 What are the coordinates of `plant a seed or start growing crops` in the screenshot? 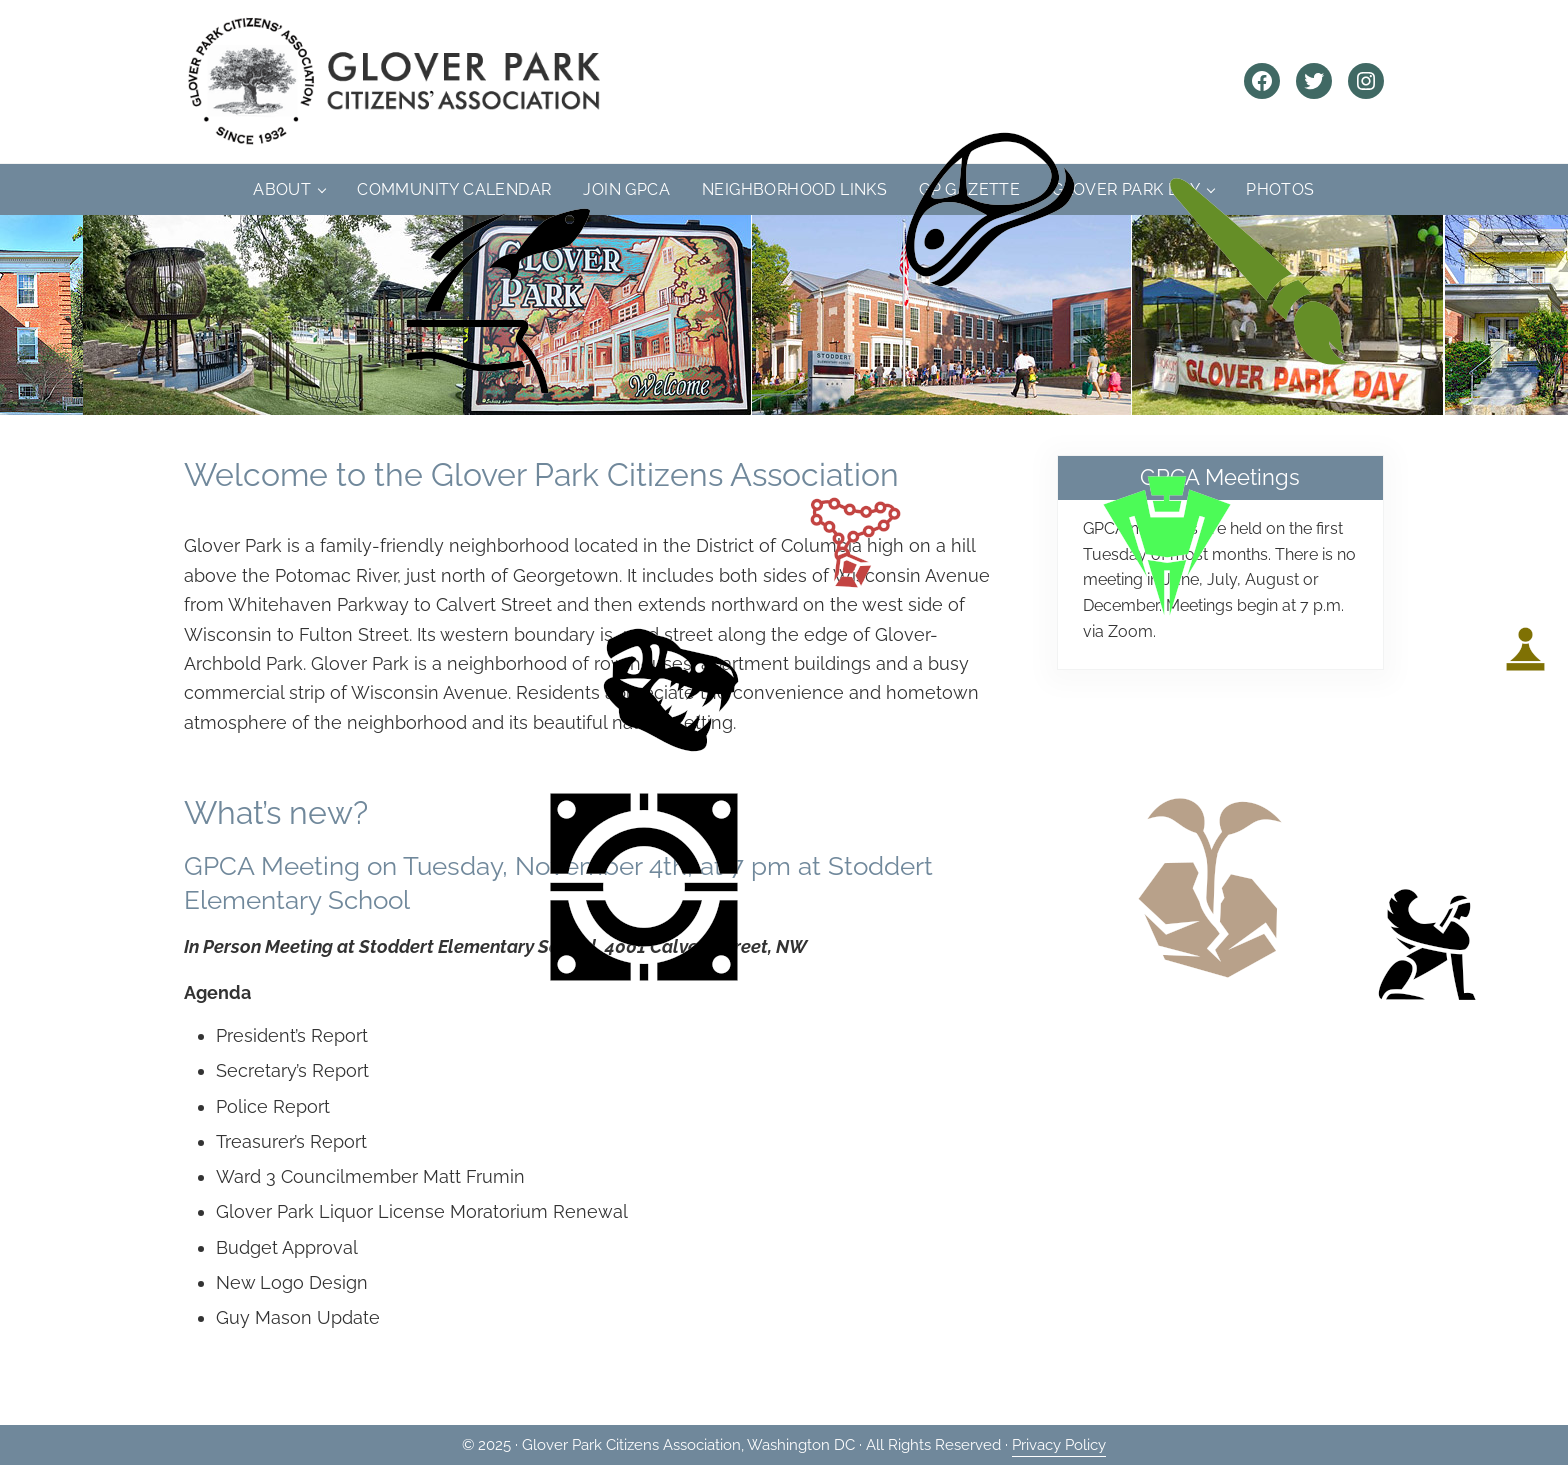 It's located at (1213, 887).